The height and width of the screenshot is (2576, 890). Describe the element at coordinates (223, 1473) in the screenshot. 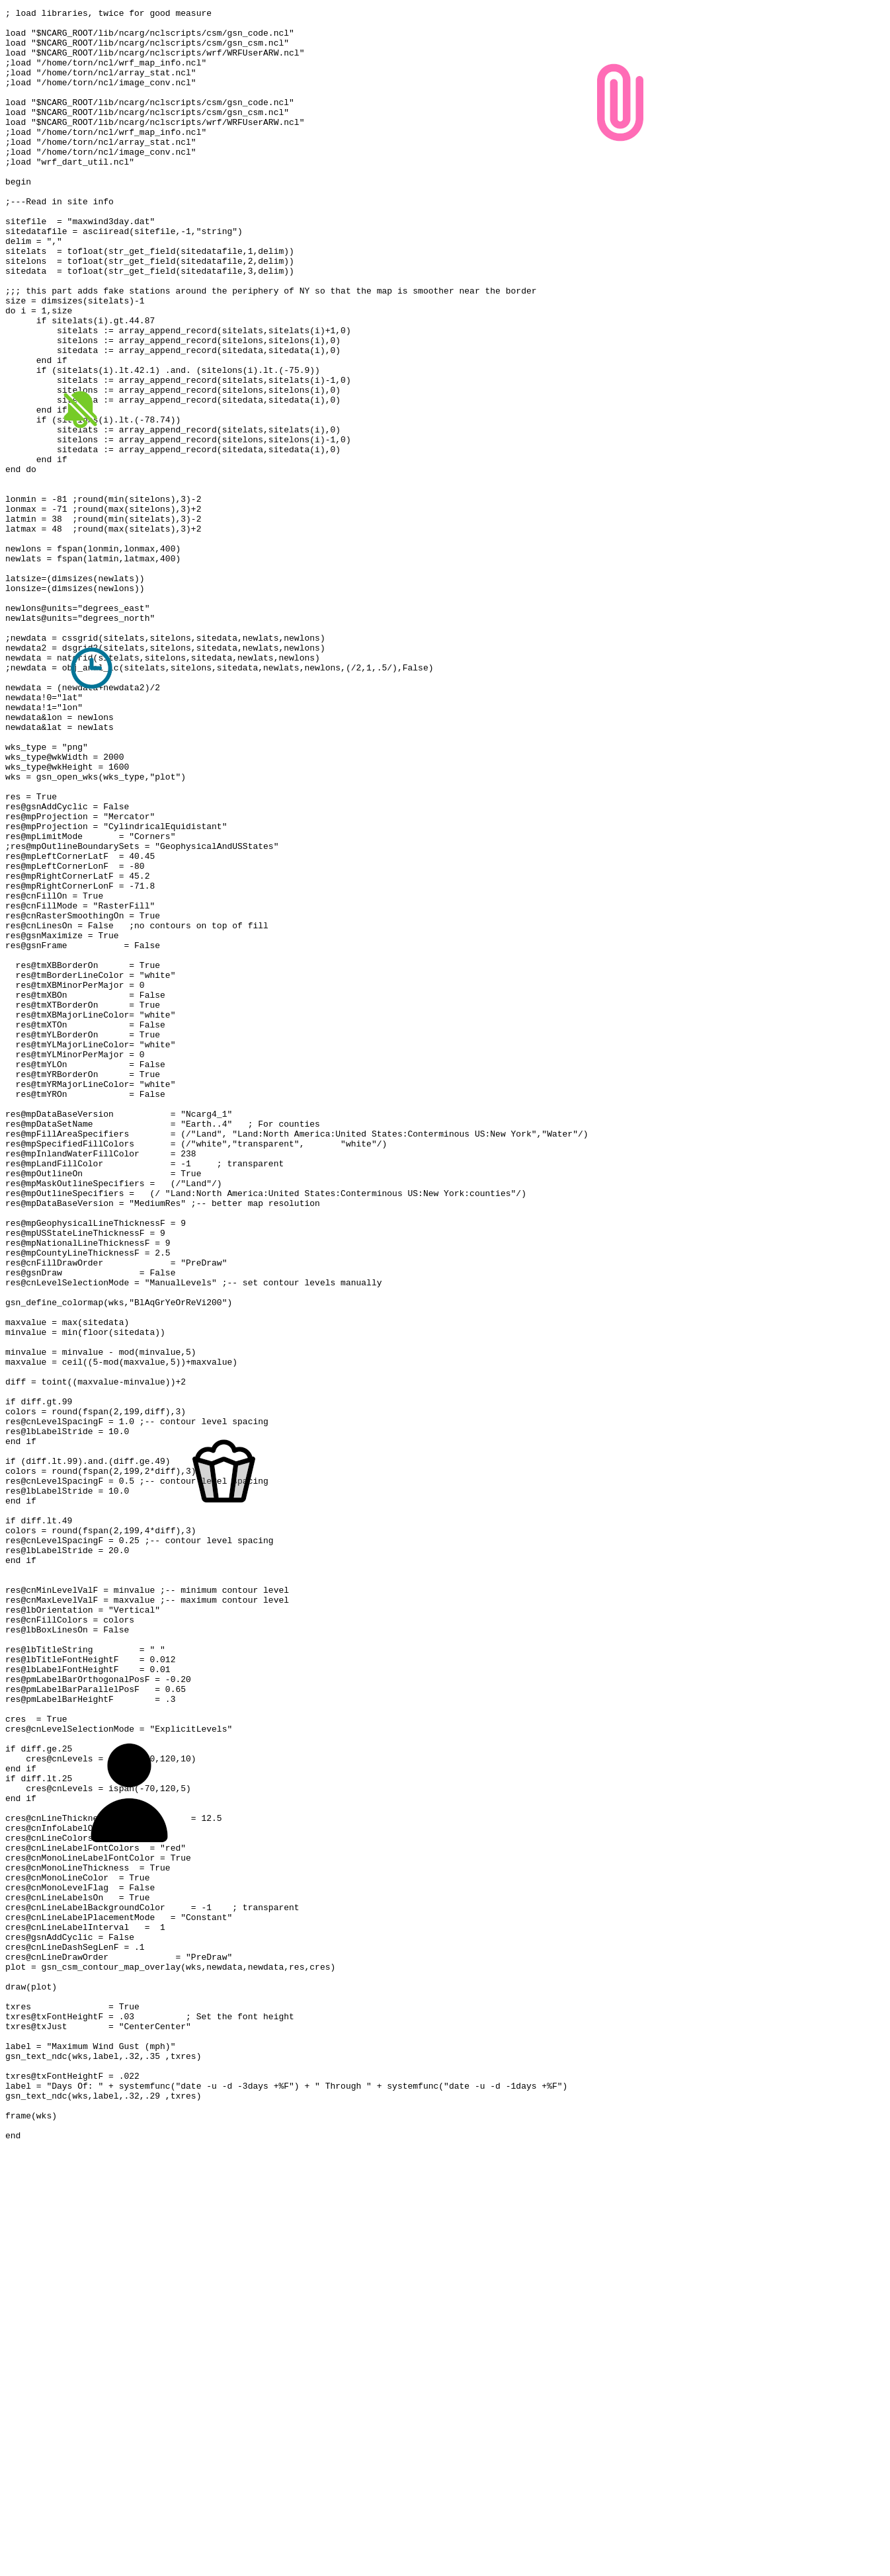

I see `access movies or entertainment section` at that location.